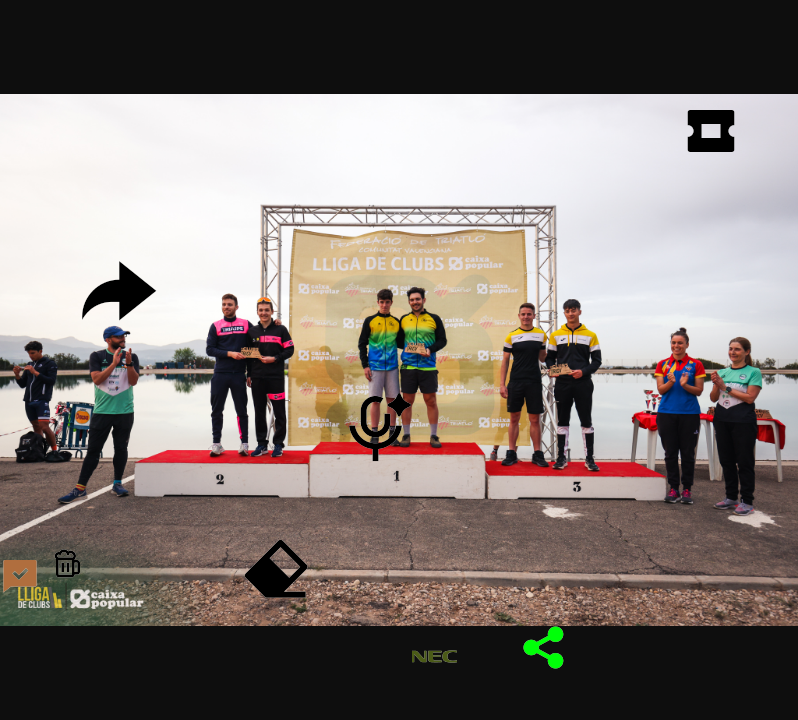 Image resolution: width=798 pixels, height=720 pixels. What do you see at coordinates (68, 564) in the screenshot?
I see `browse nearby bars or pubs` at bounding box center [68, 564].